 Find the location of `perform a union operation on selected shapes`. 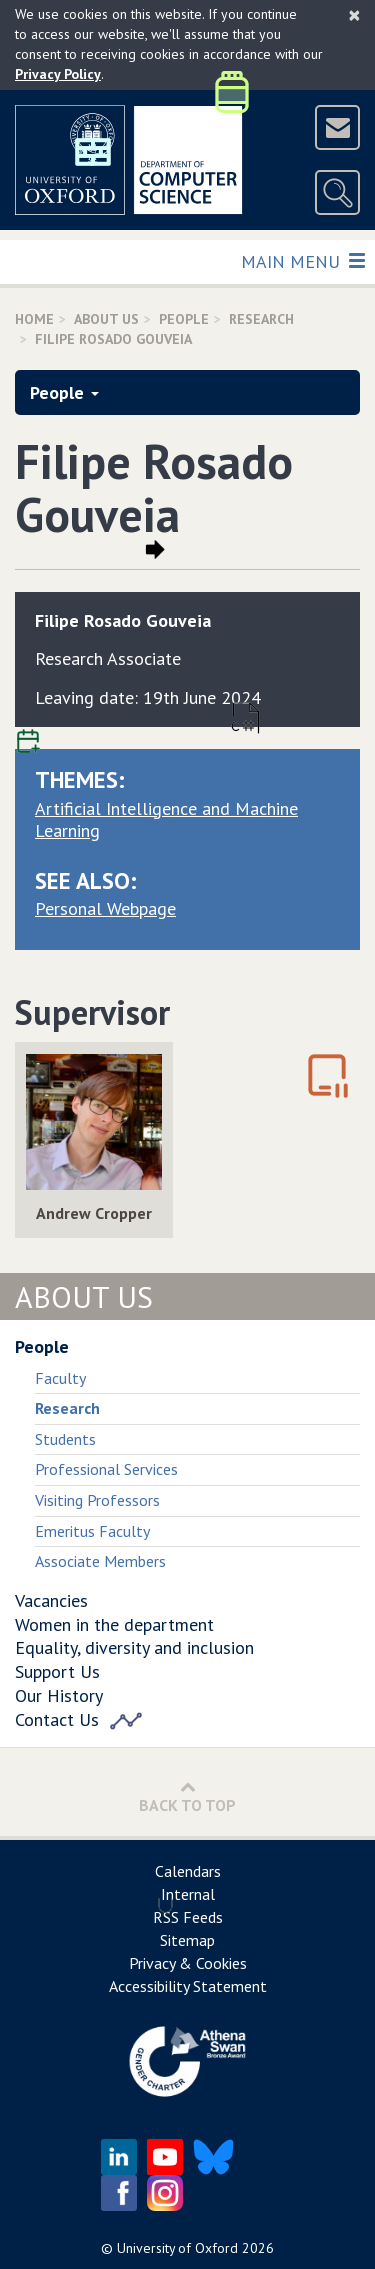

perform a union operation on selected shapes is located at coordinates (165, 1904).